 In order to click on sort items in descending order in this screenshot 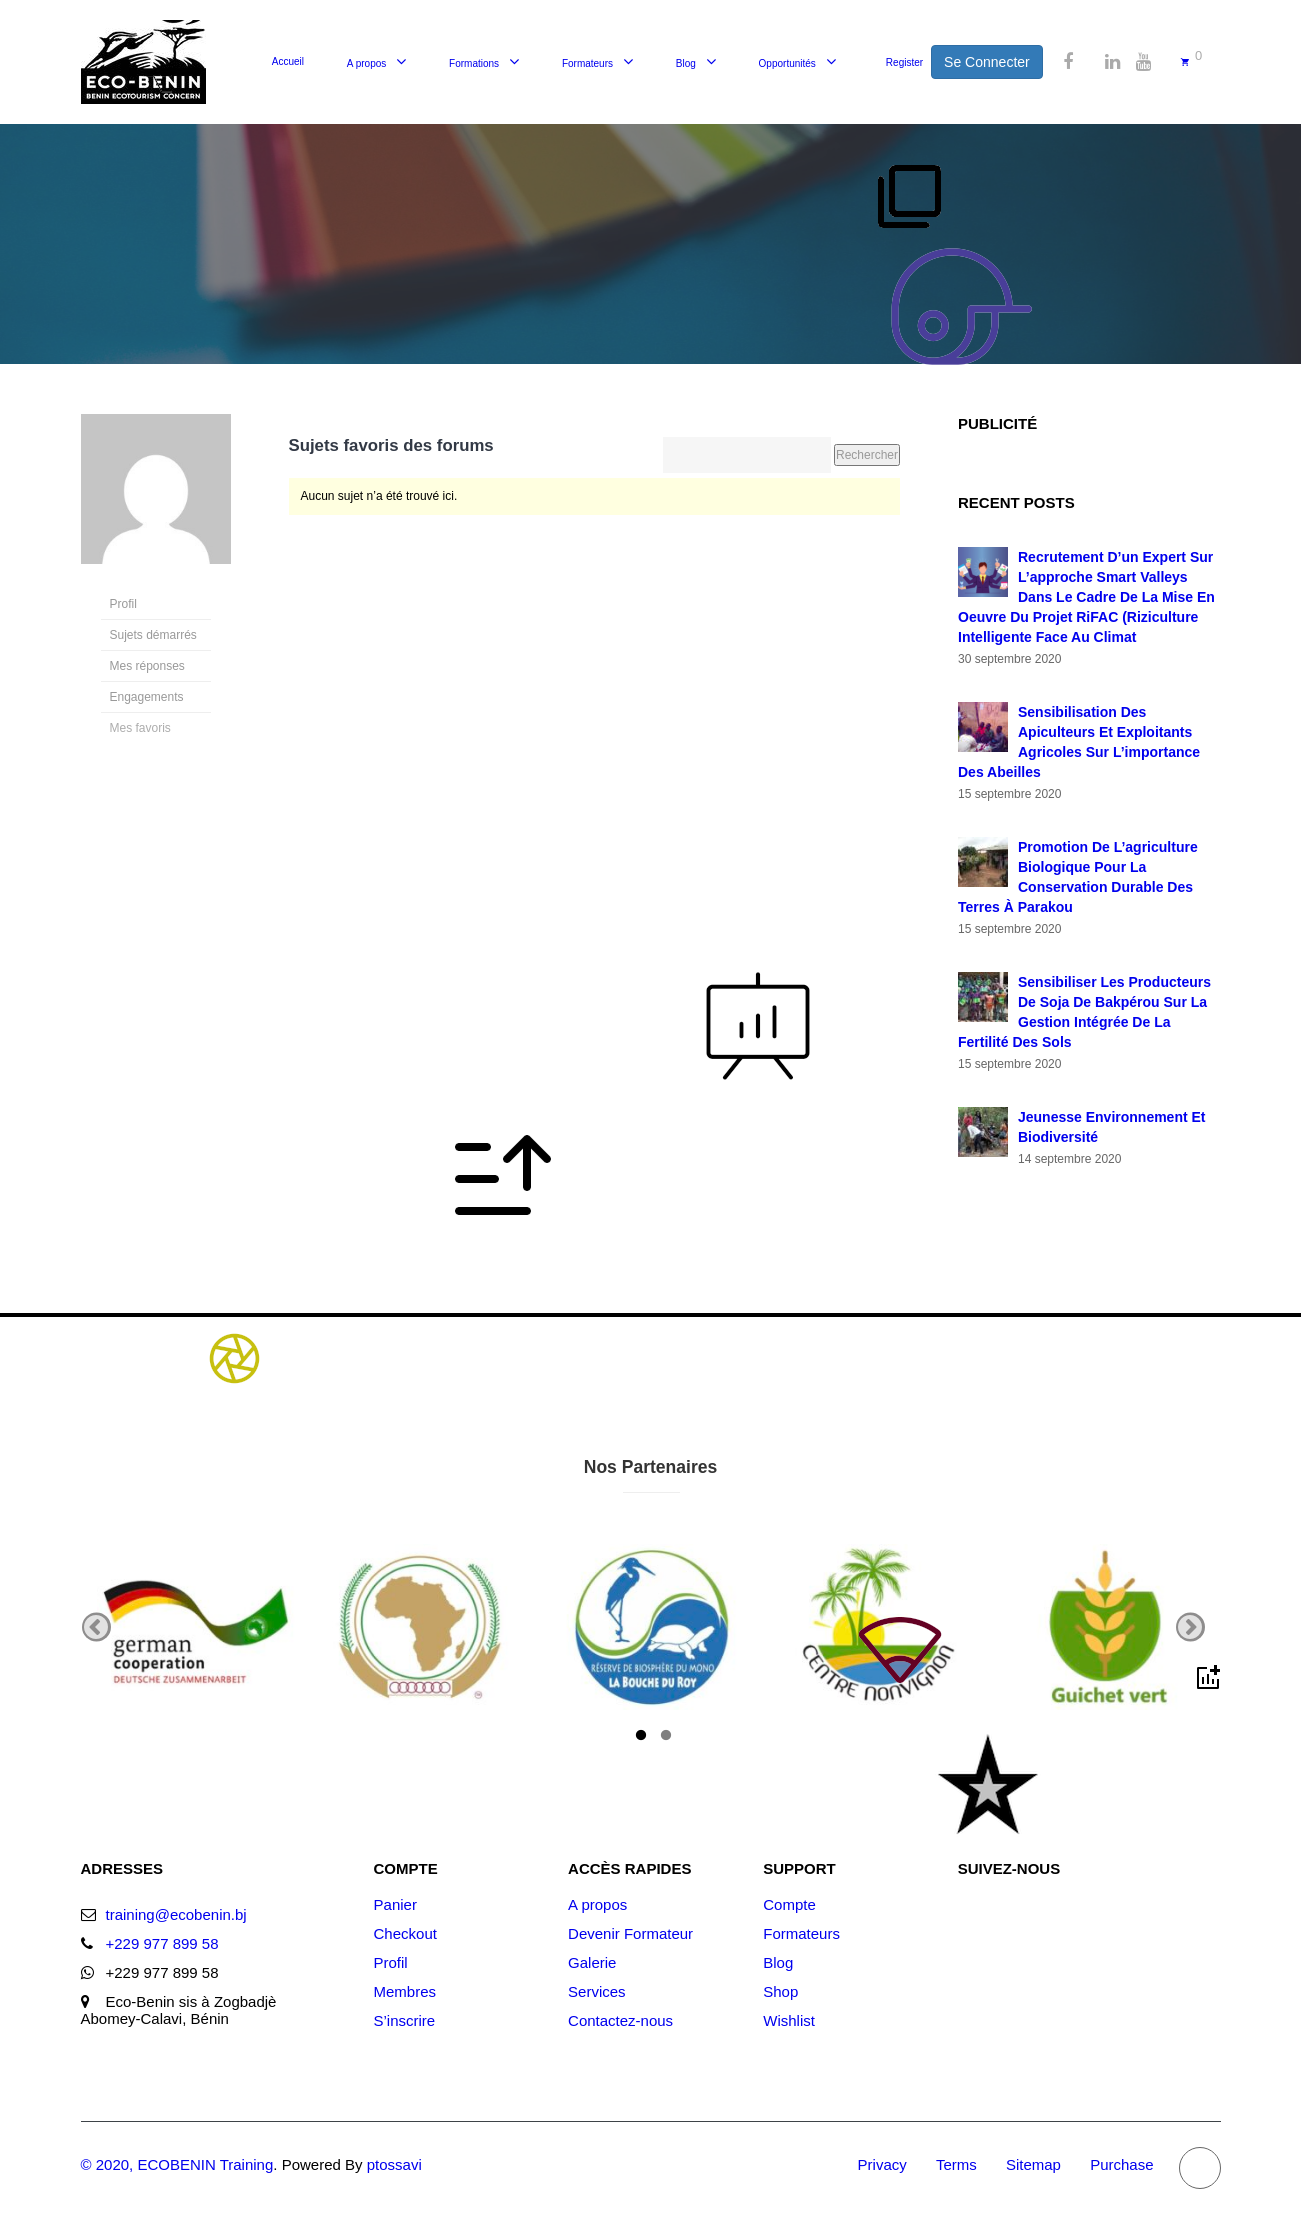, I will do `click(499, 1179)`.